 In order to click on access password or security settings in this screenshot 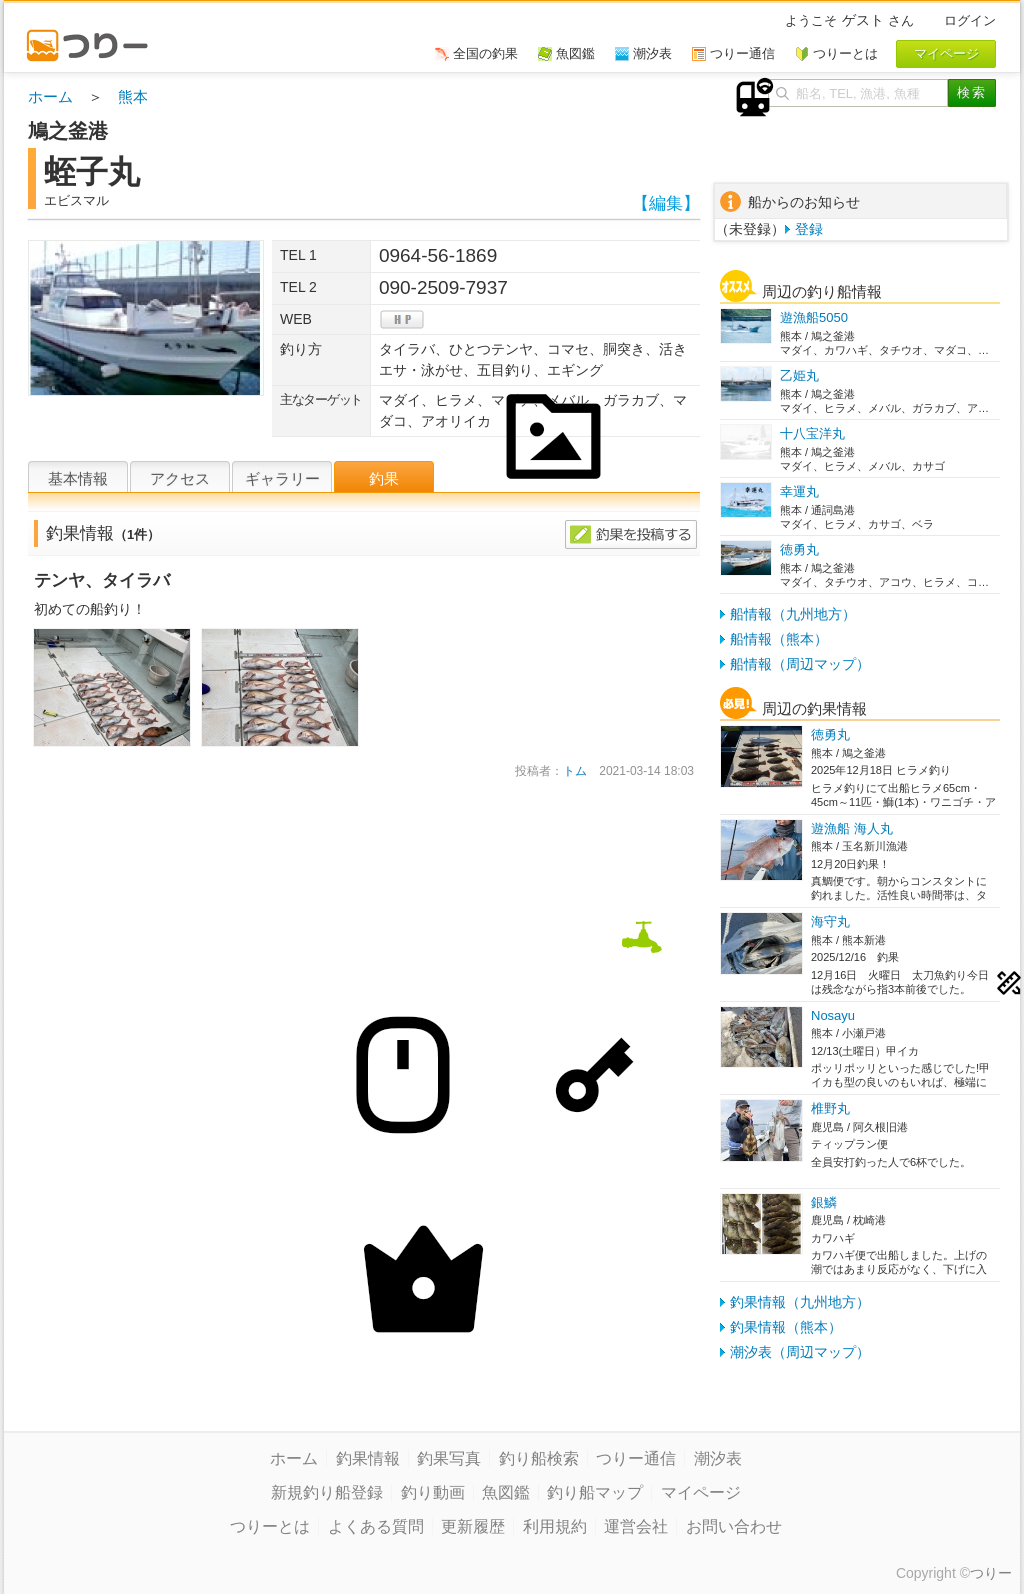, I will do `click(594, 1073)`.